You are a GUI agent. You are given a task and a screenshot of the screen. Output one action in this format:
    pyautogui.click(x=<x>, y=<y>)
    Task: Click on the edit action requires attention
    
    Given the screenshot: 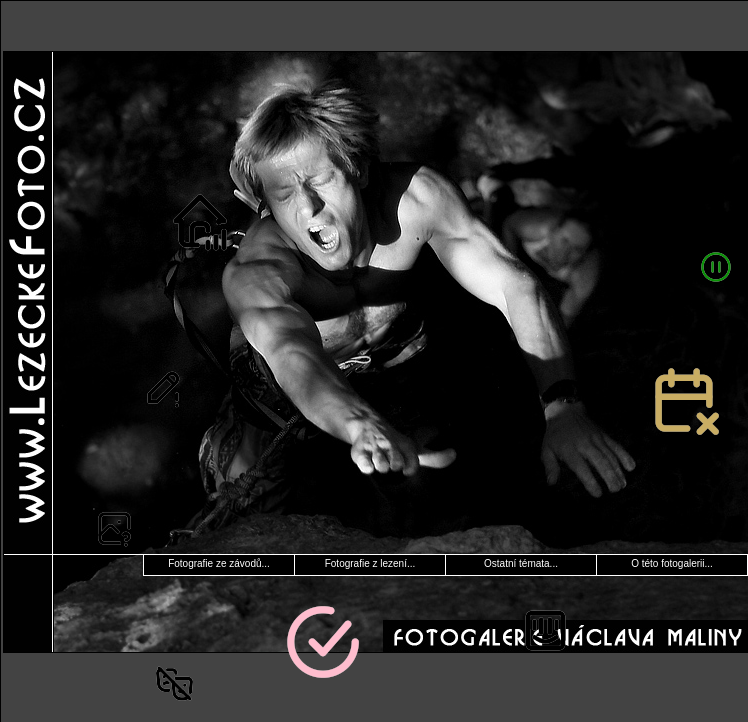 What is the action you would take?
    pyautogui.click(x=164, y=387)
    